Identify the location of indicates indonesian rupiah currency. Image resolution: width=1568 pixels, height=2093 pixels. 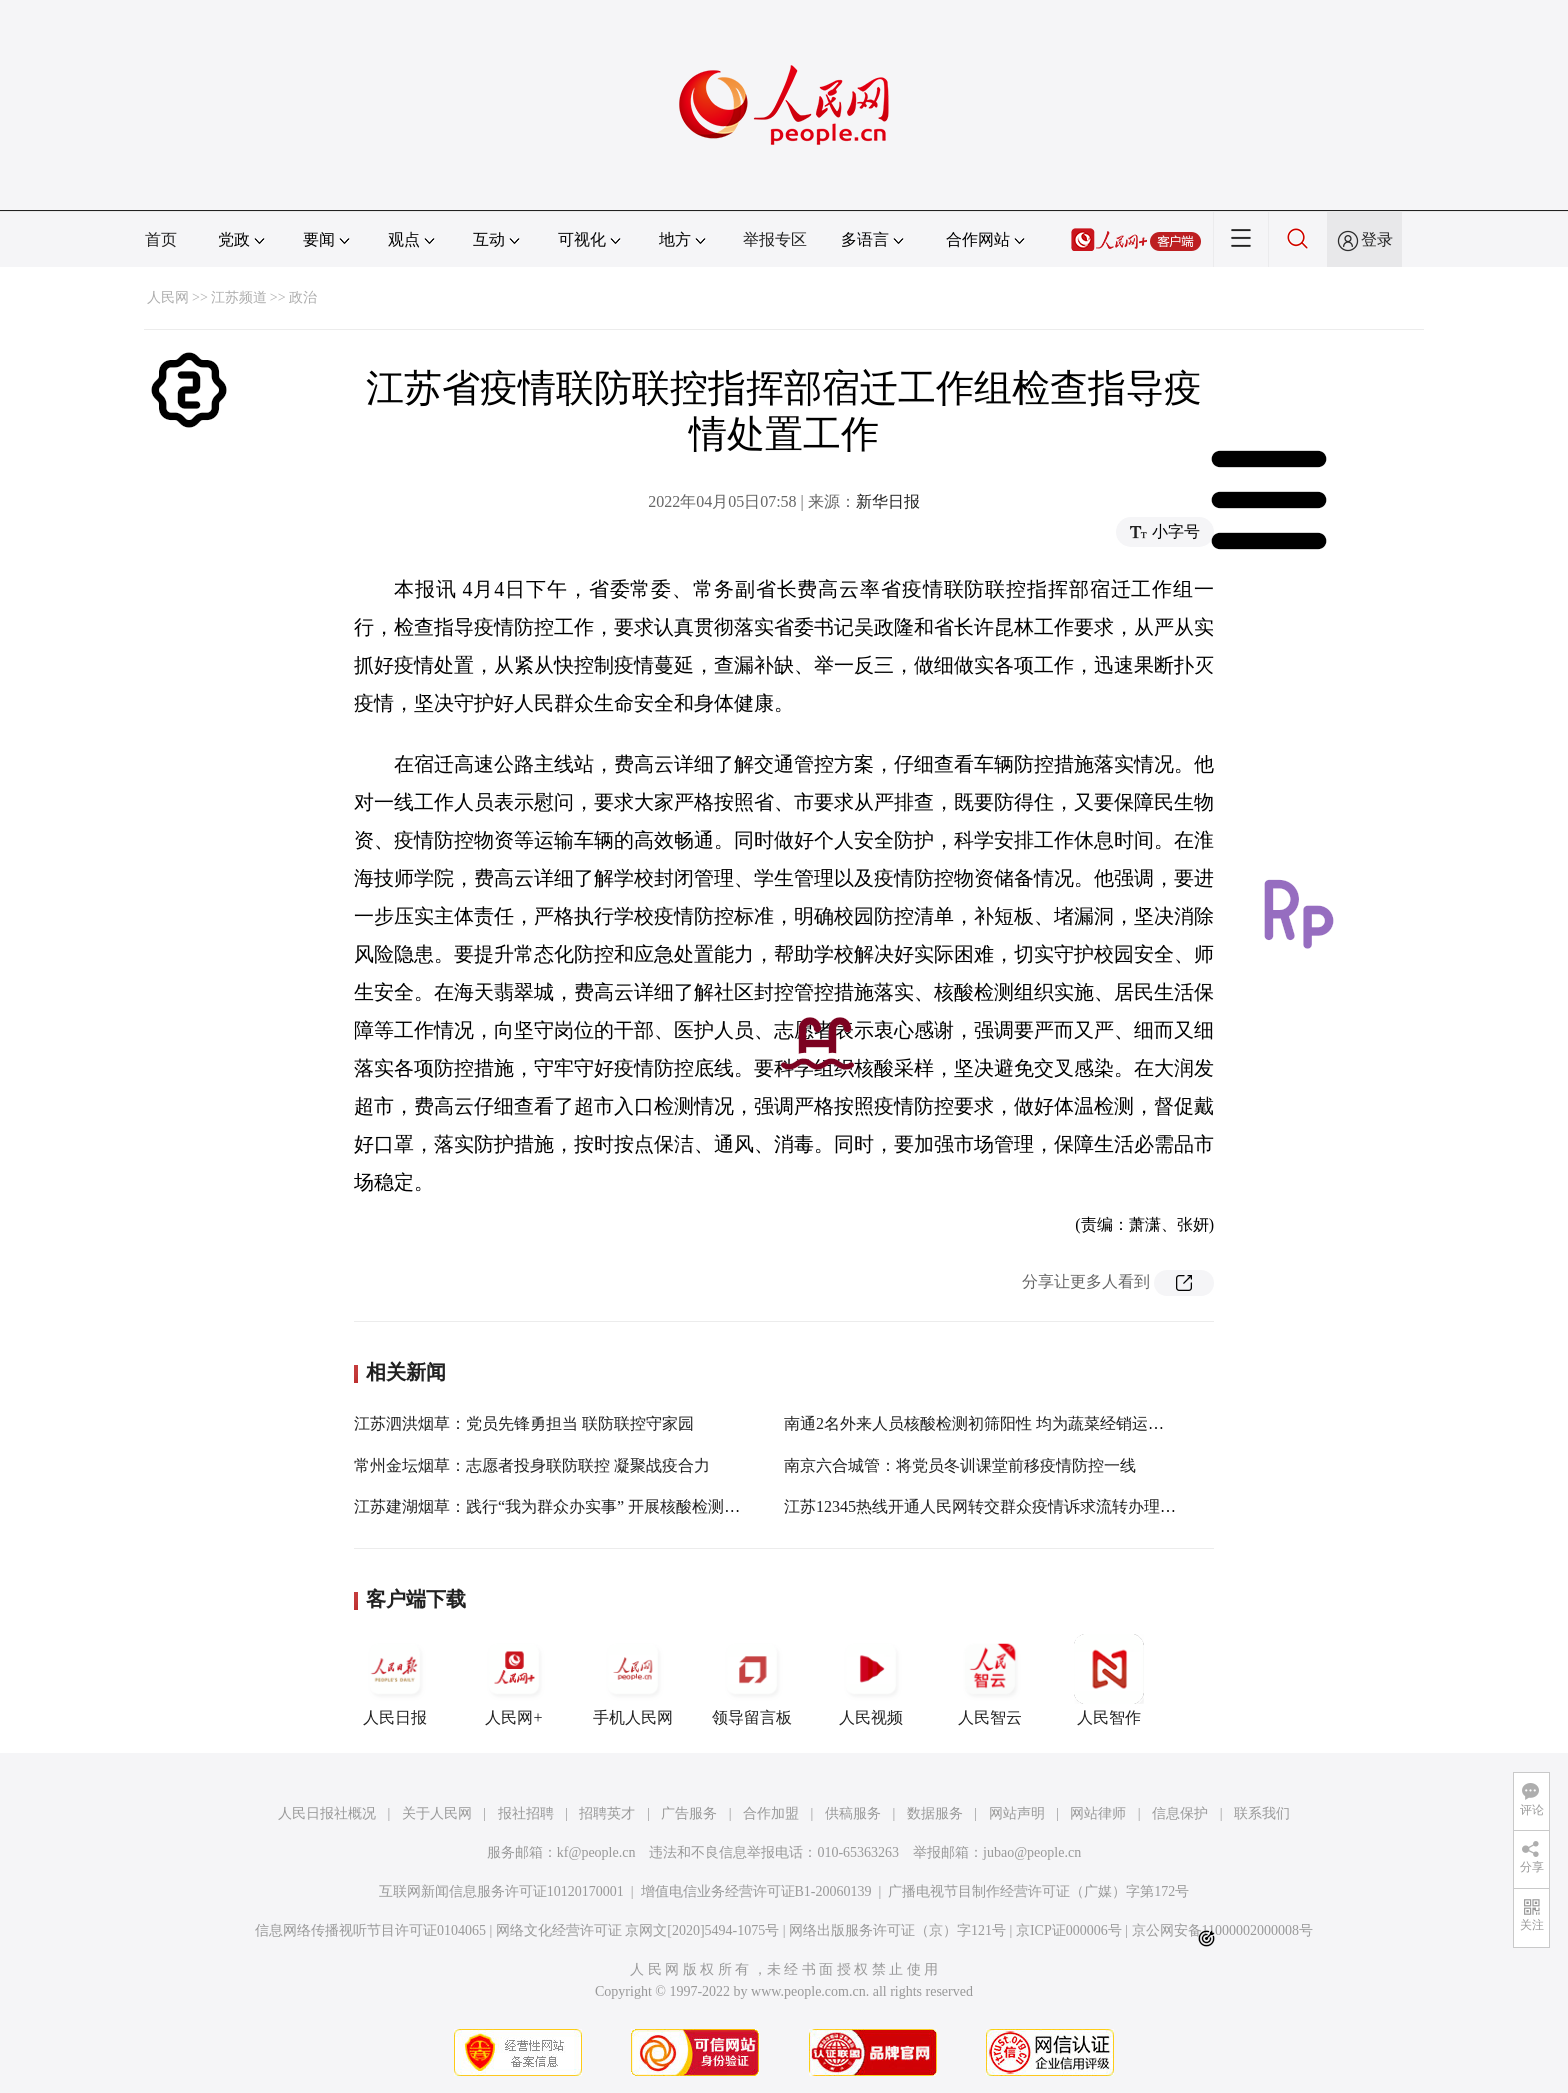
(1299, 910).